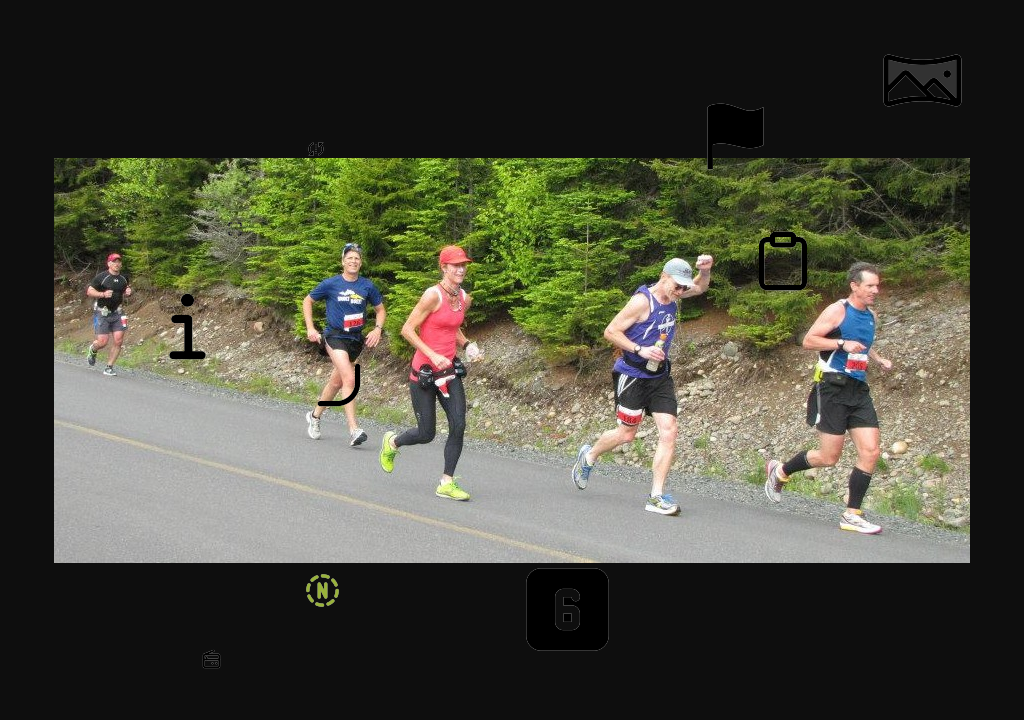  What do you see at coordinates (735, 136) in the screenshot?
I see `flag or mark an item for follow-up` at bounding box center [735, 136].